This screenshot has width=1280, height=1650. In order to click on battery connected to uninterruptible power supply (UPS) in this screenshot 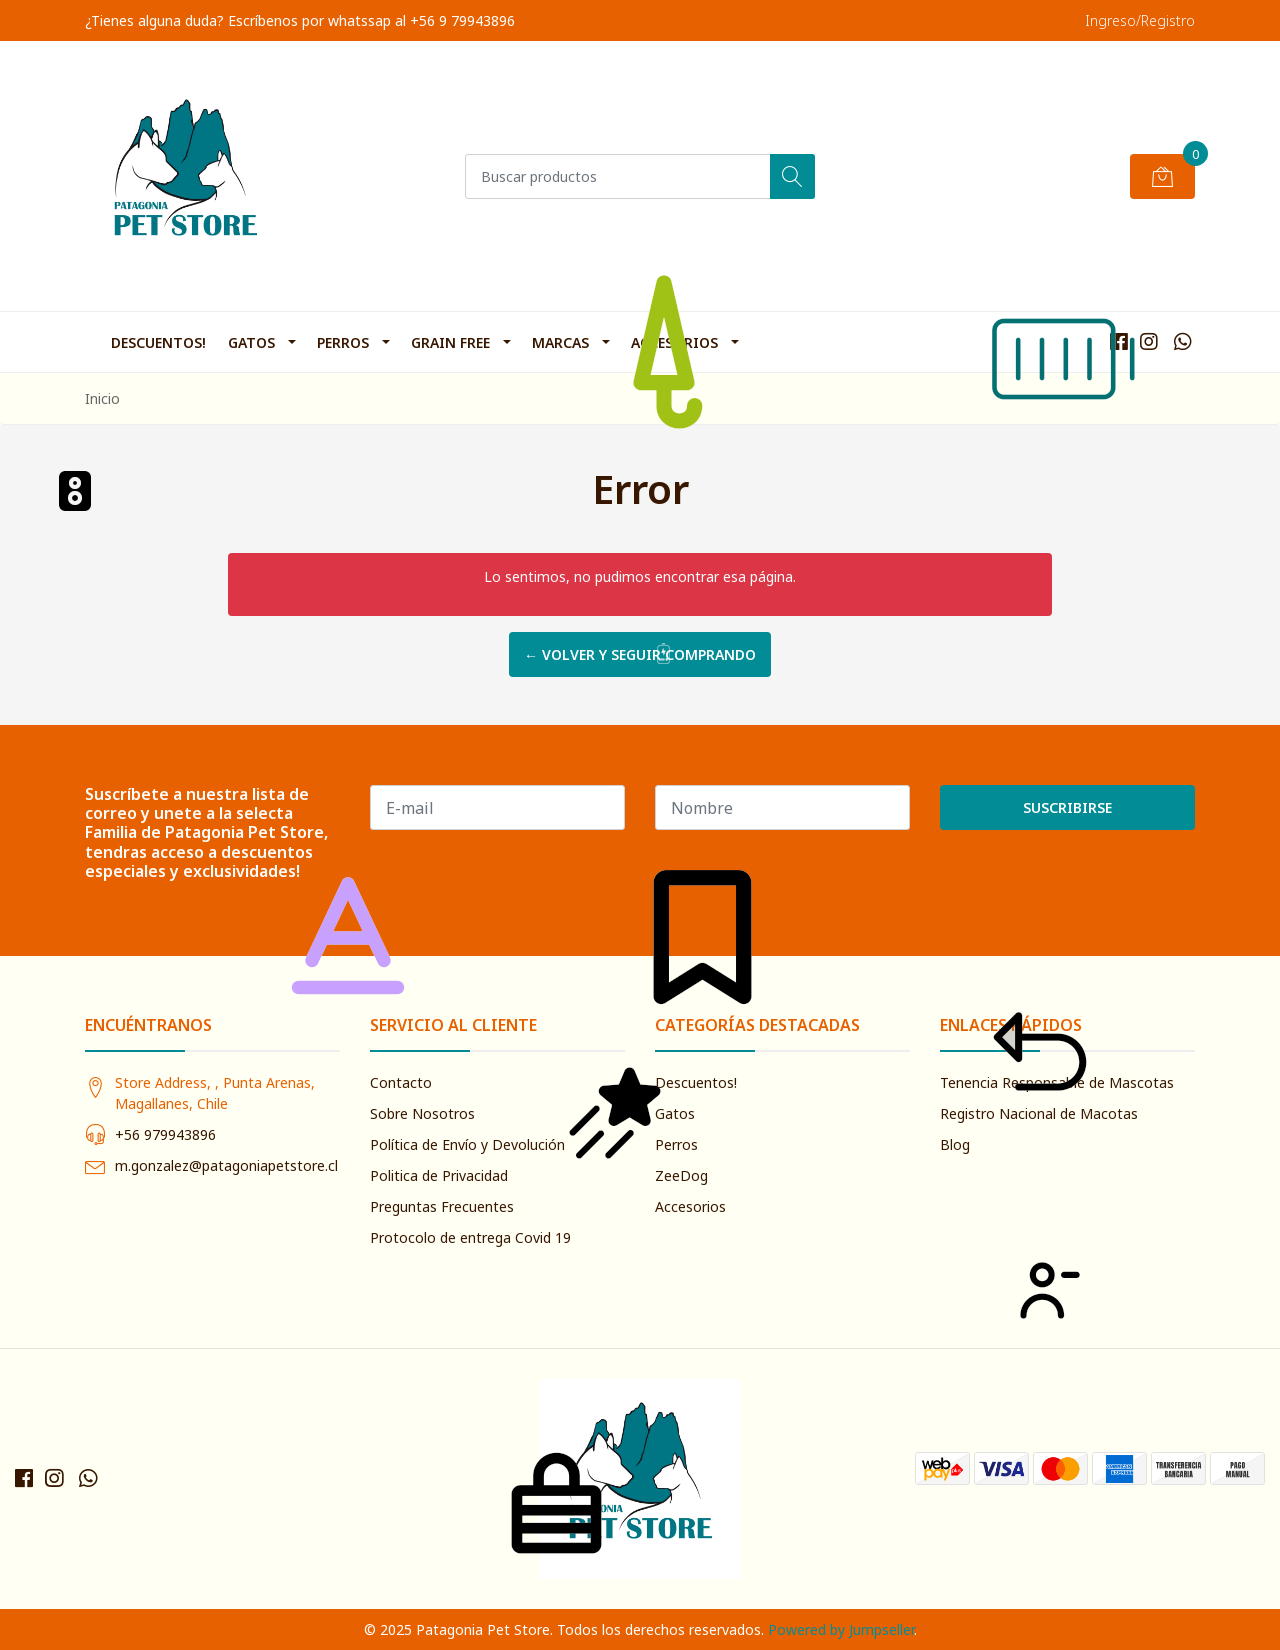, I will do `click(663, 653)`.